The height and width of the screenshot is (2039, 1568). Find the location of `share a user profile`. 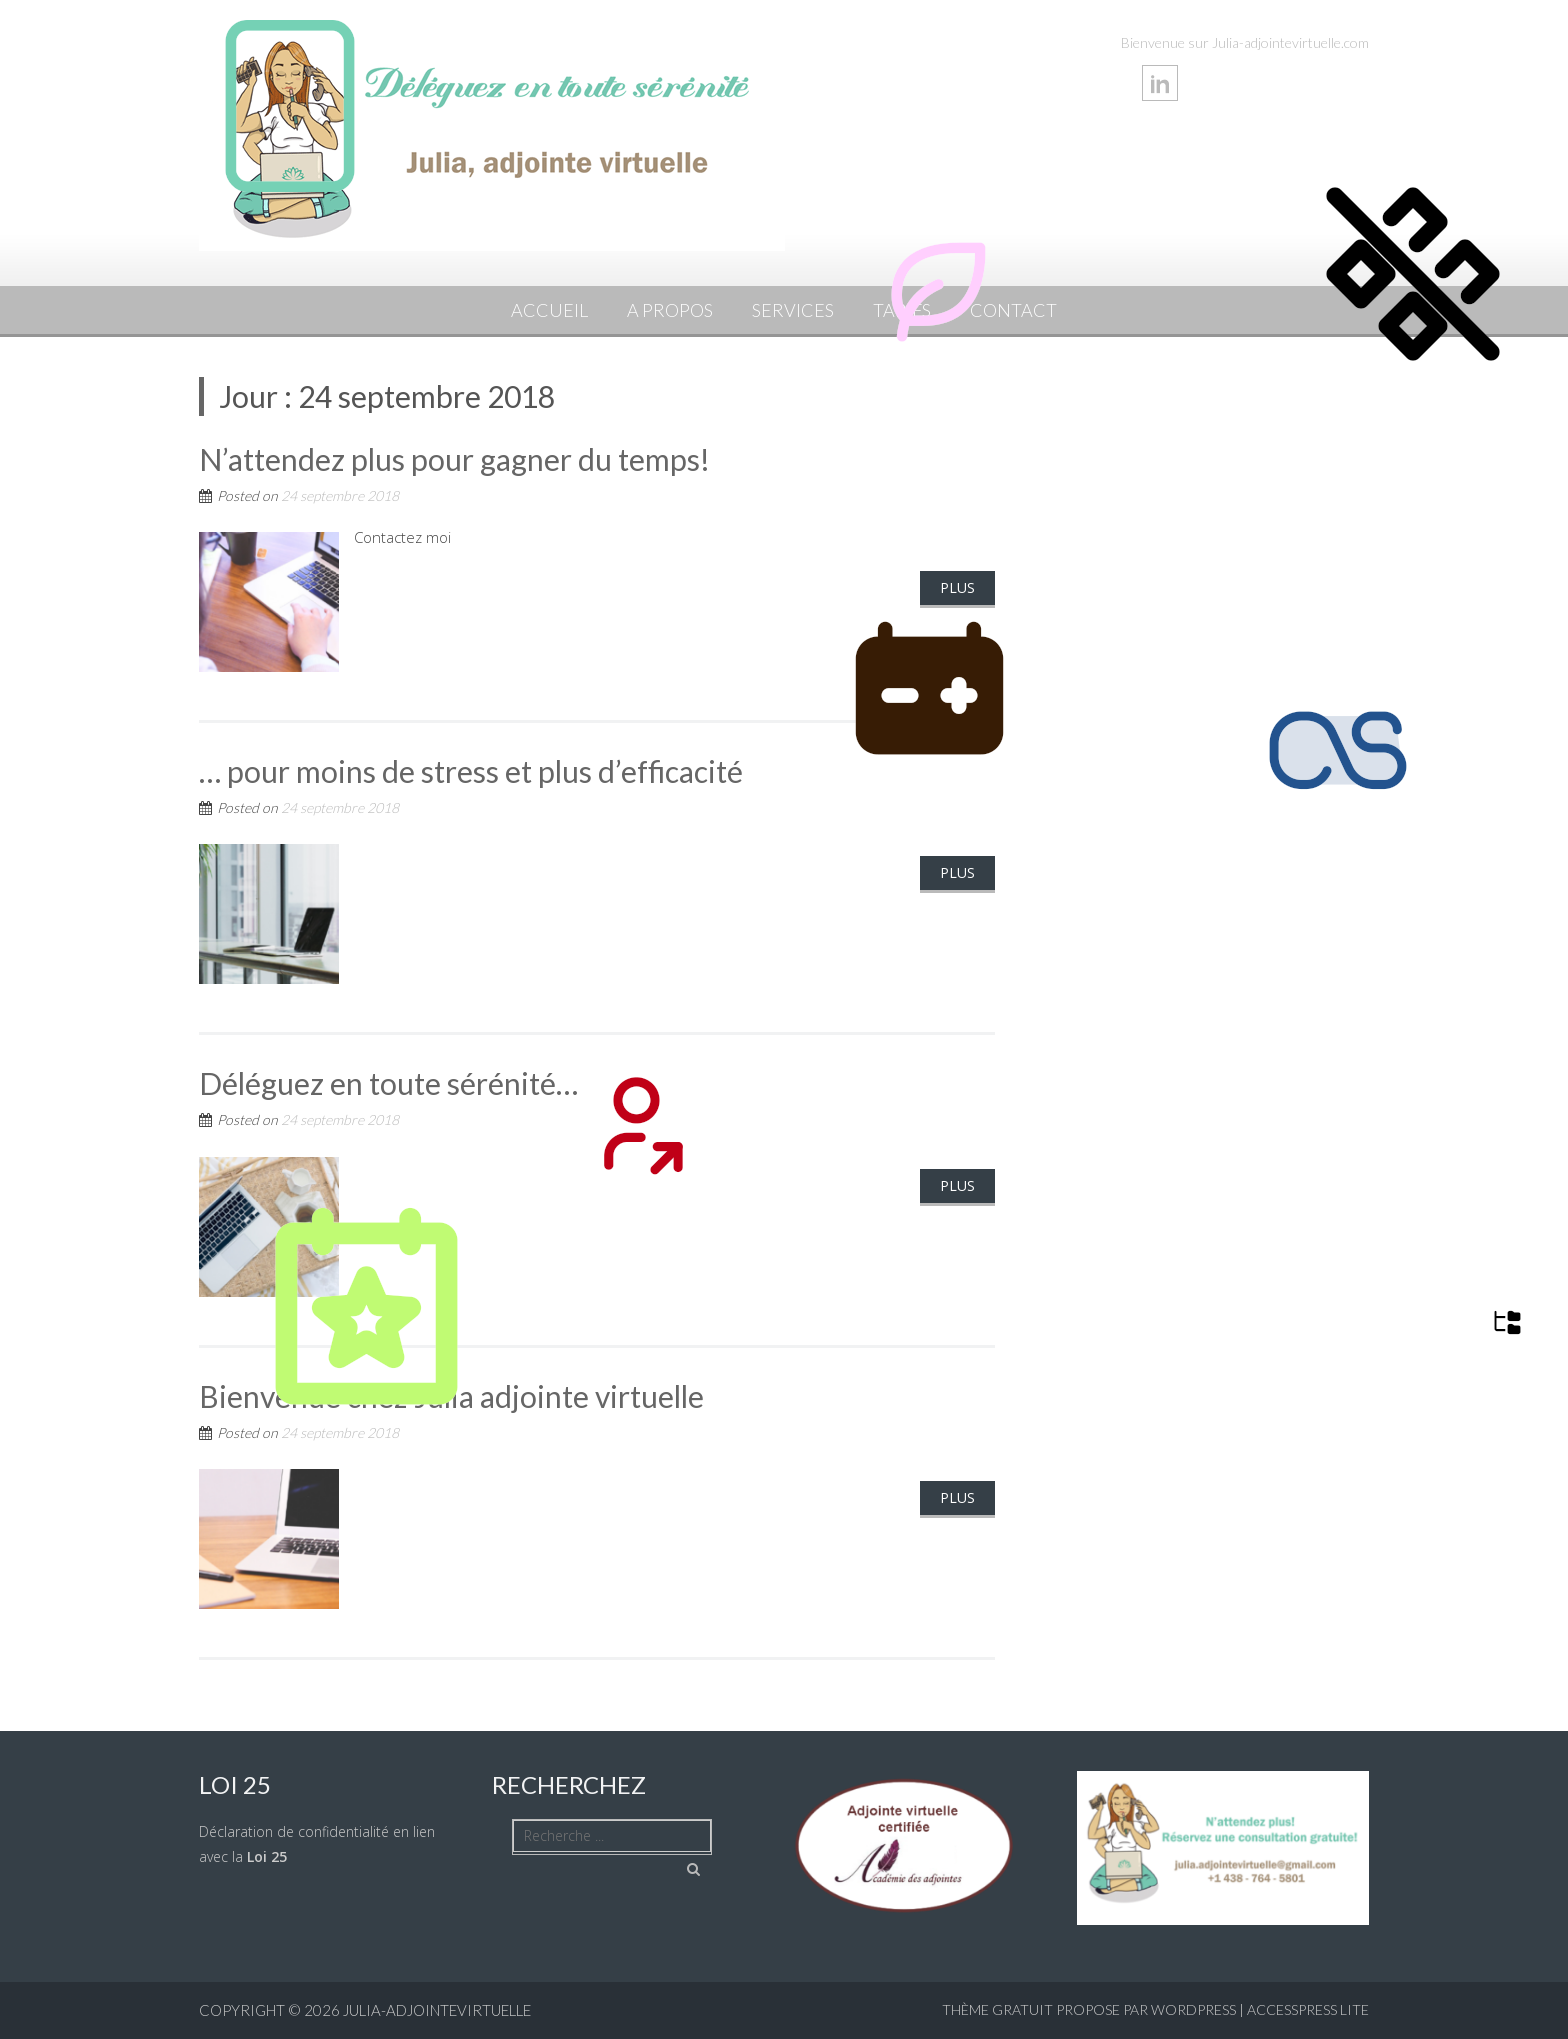

share a user profile is located at coordinates (636, 1123).